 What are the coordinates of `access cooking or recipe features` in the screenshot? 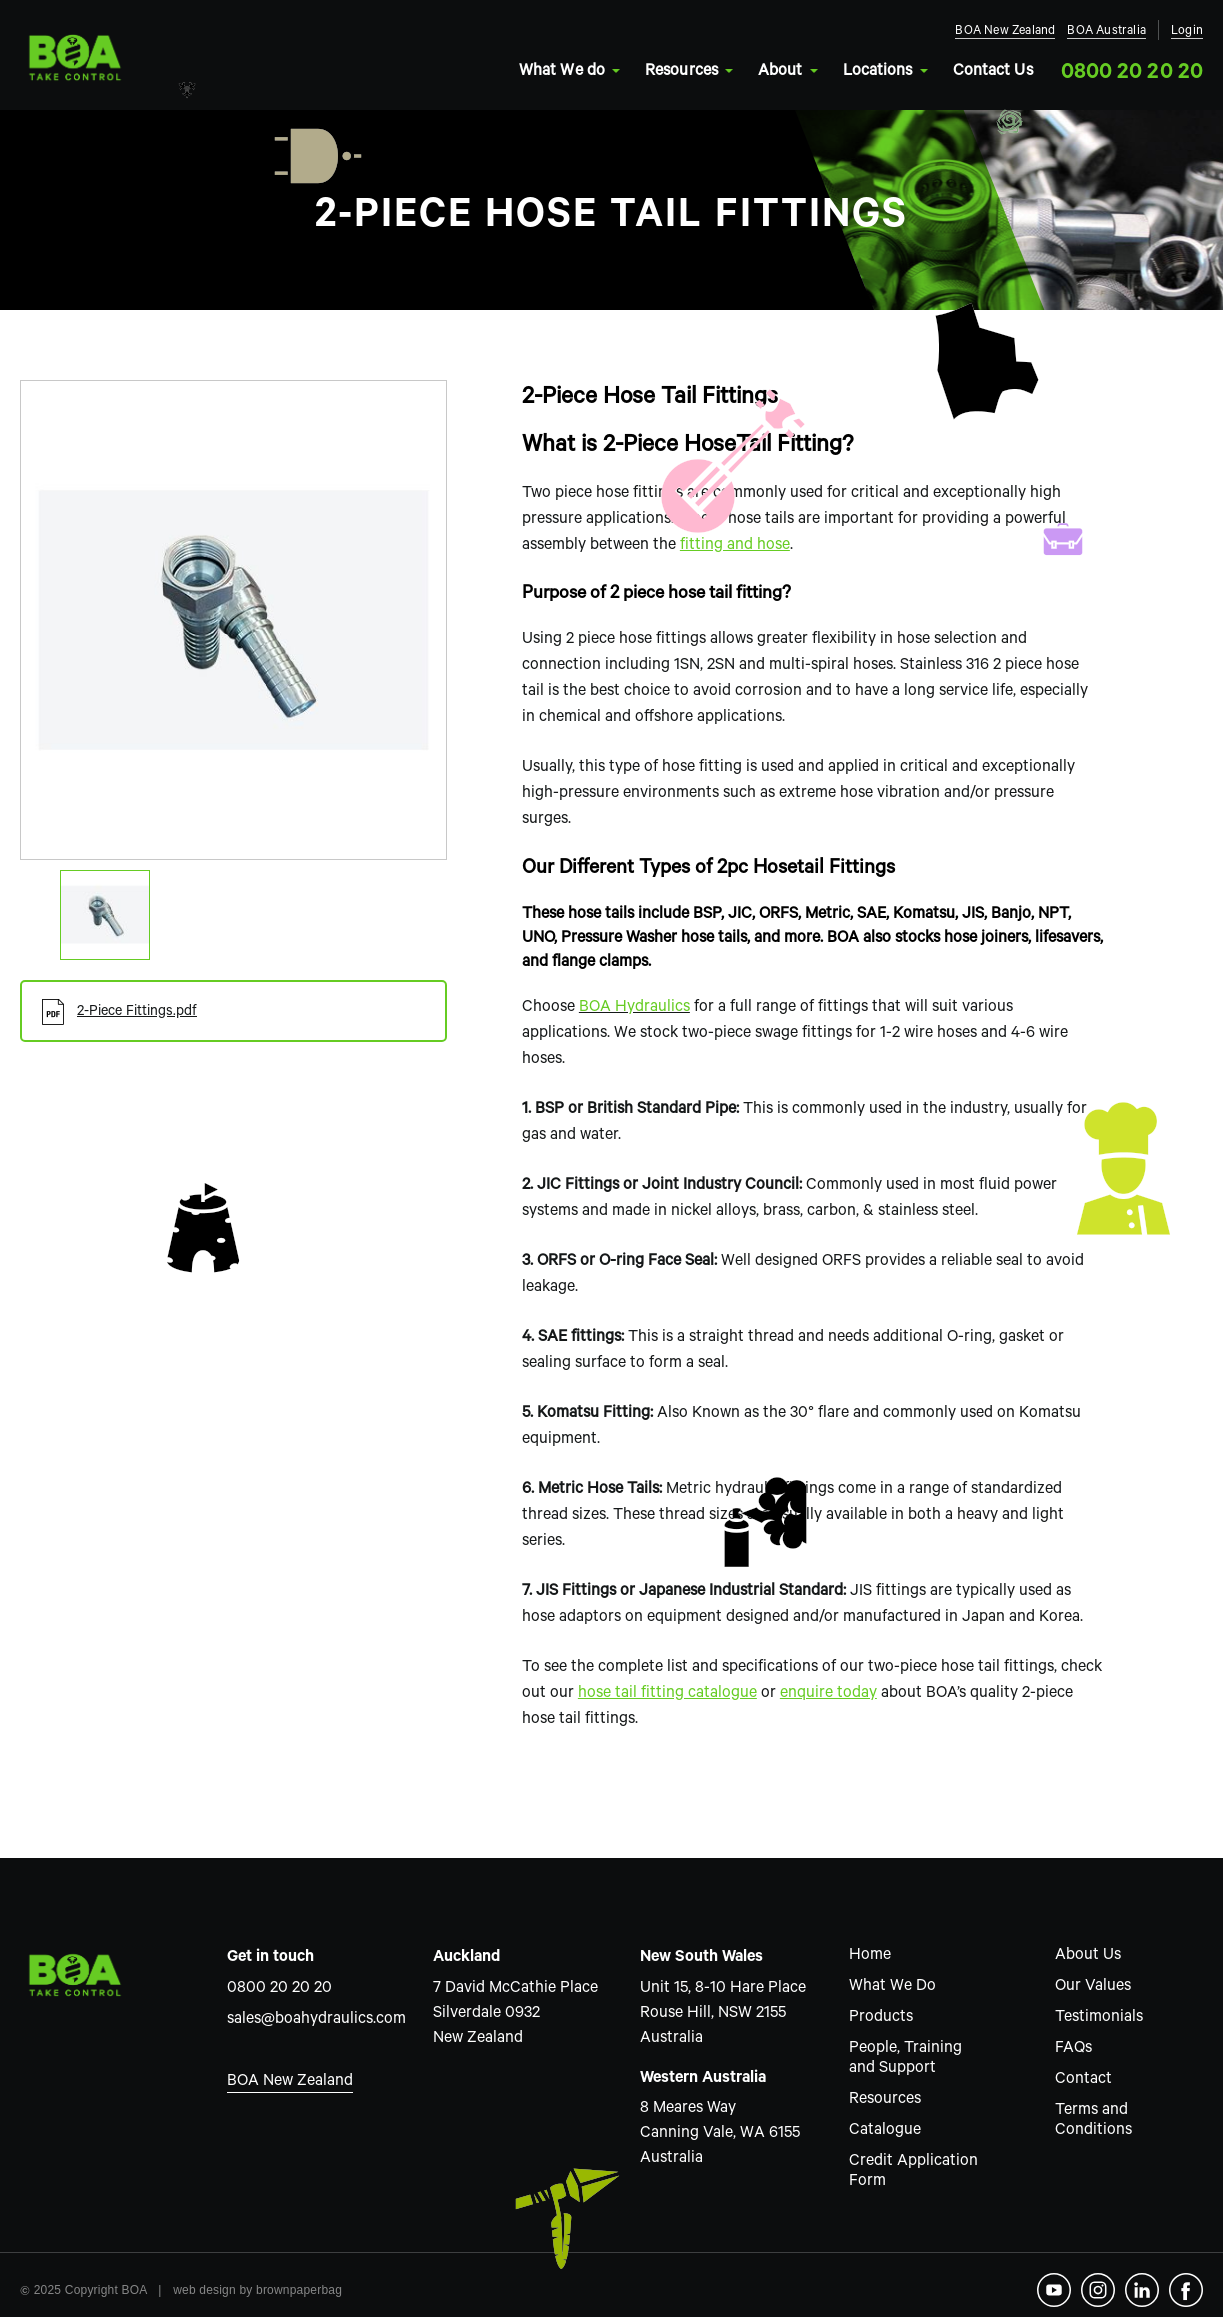 It's located at (1123, 1168).